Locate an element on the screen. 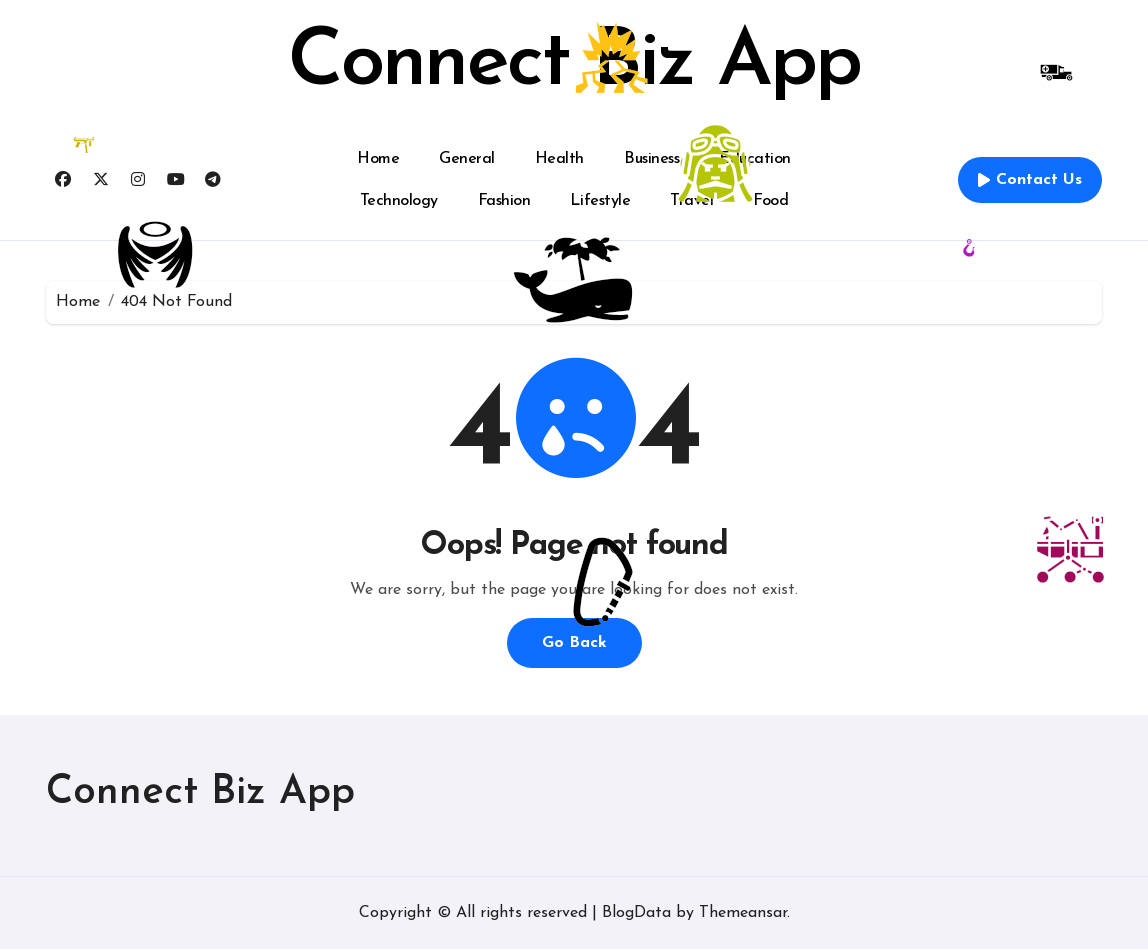  select submachine gun weapon in game inventory is located at coordinates (84, 145).